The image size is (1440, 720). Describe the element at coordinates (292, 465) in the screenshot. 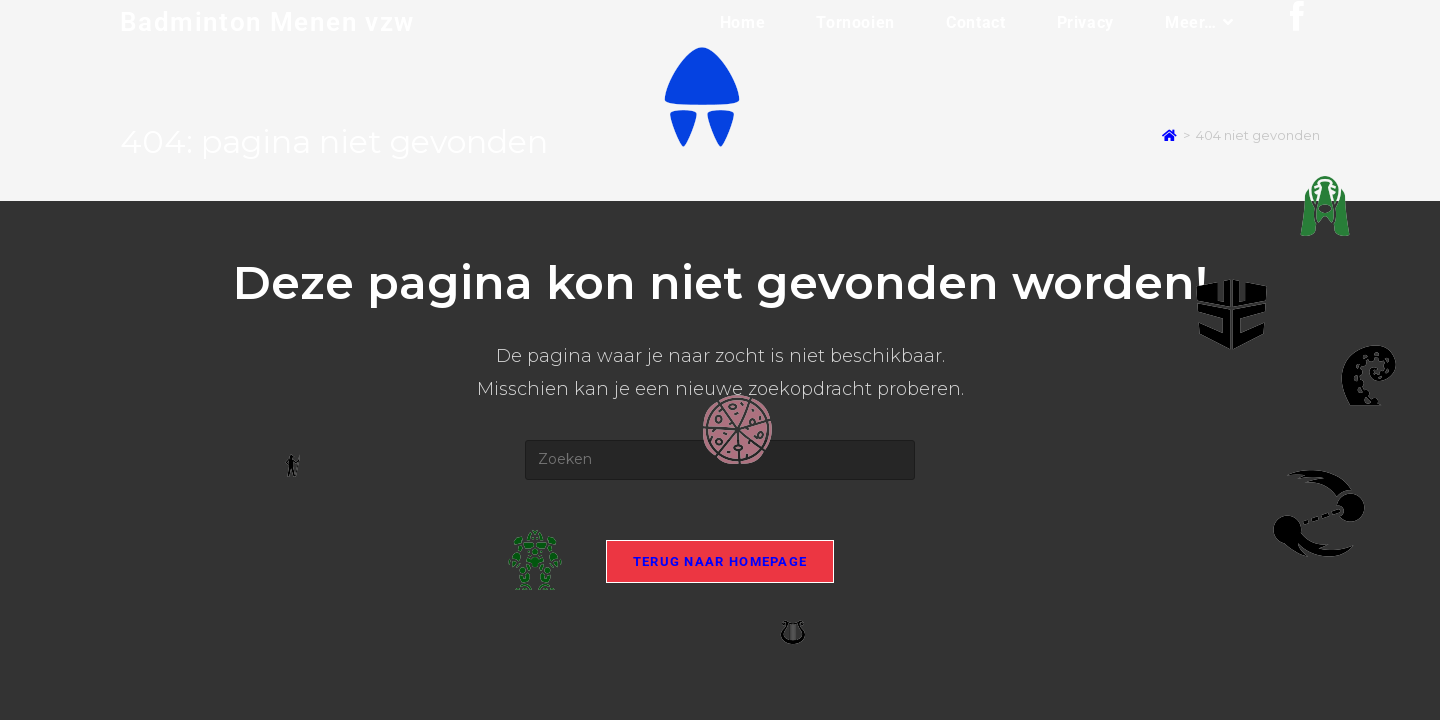

I see `select pikeman unit in strategy game` at that location.